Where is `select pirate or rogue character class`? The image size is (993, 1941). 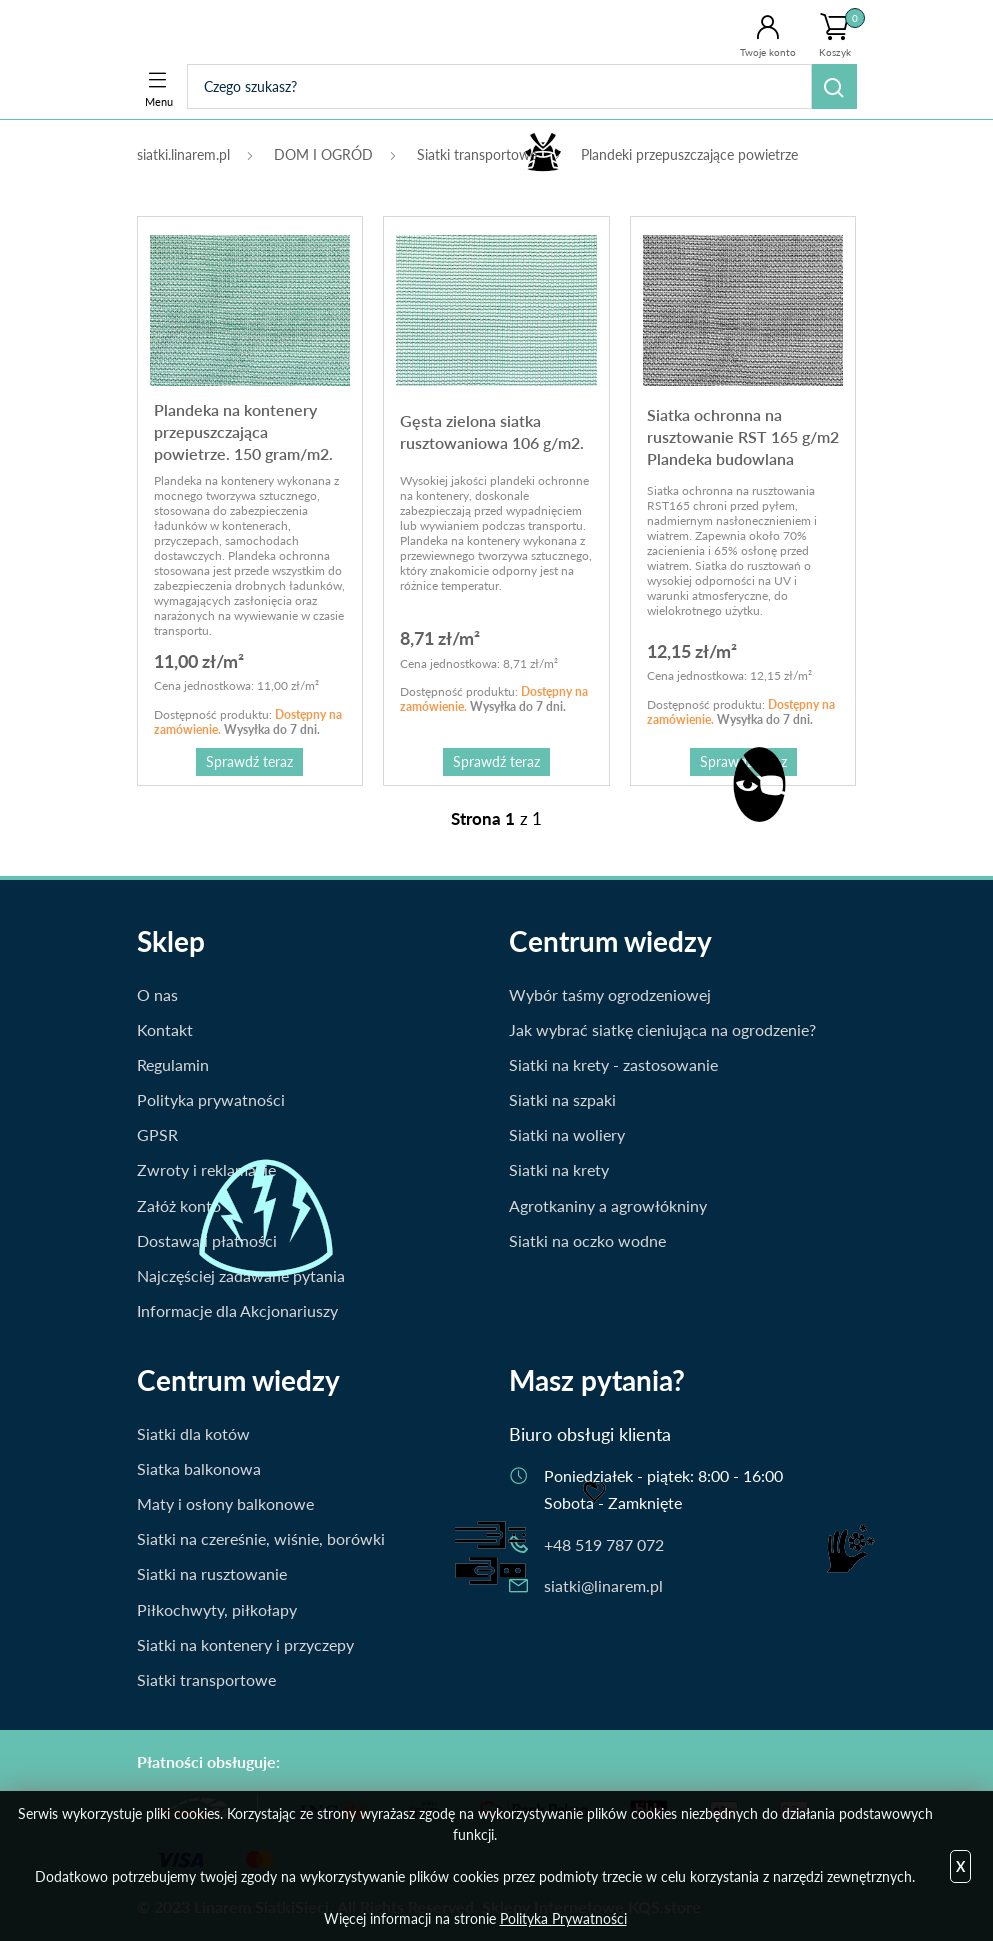 select pirate or rogue character class is located at coordinates (759, 784).